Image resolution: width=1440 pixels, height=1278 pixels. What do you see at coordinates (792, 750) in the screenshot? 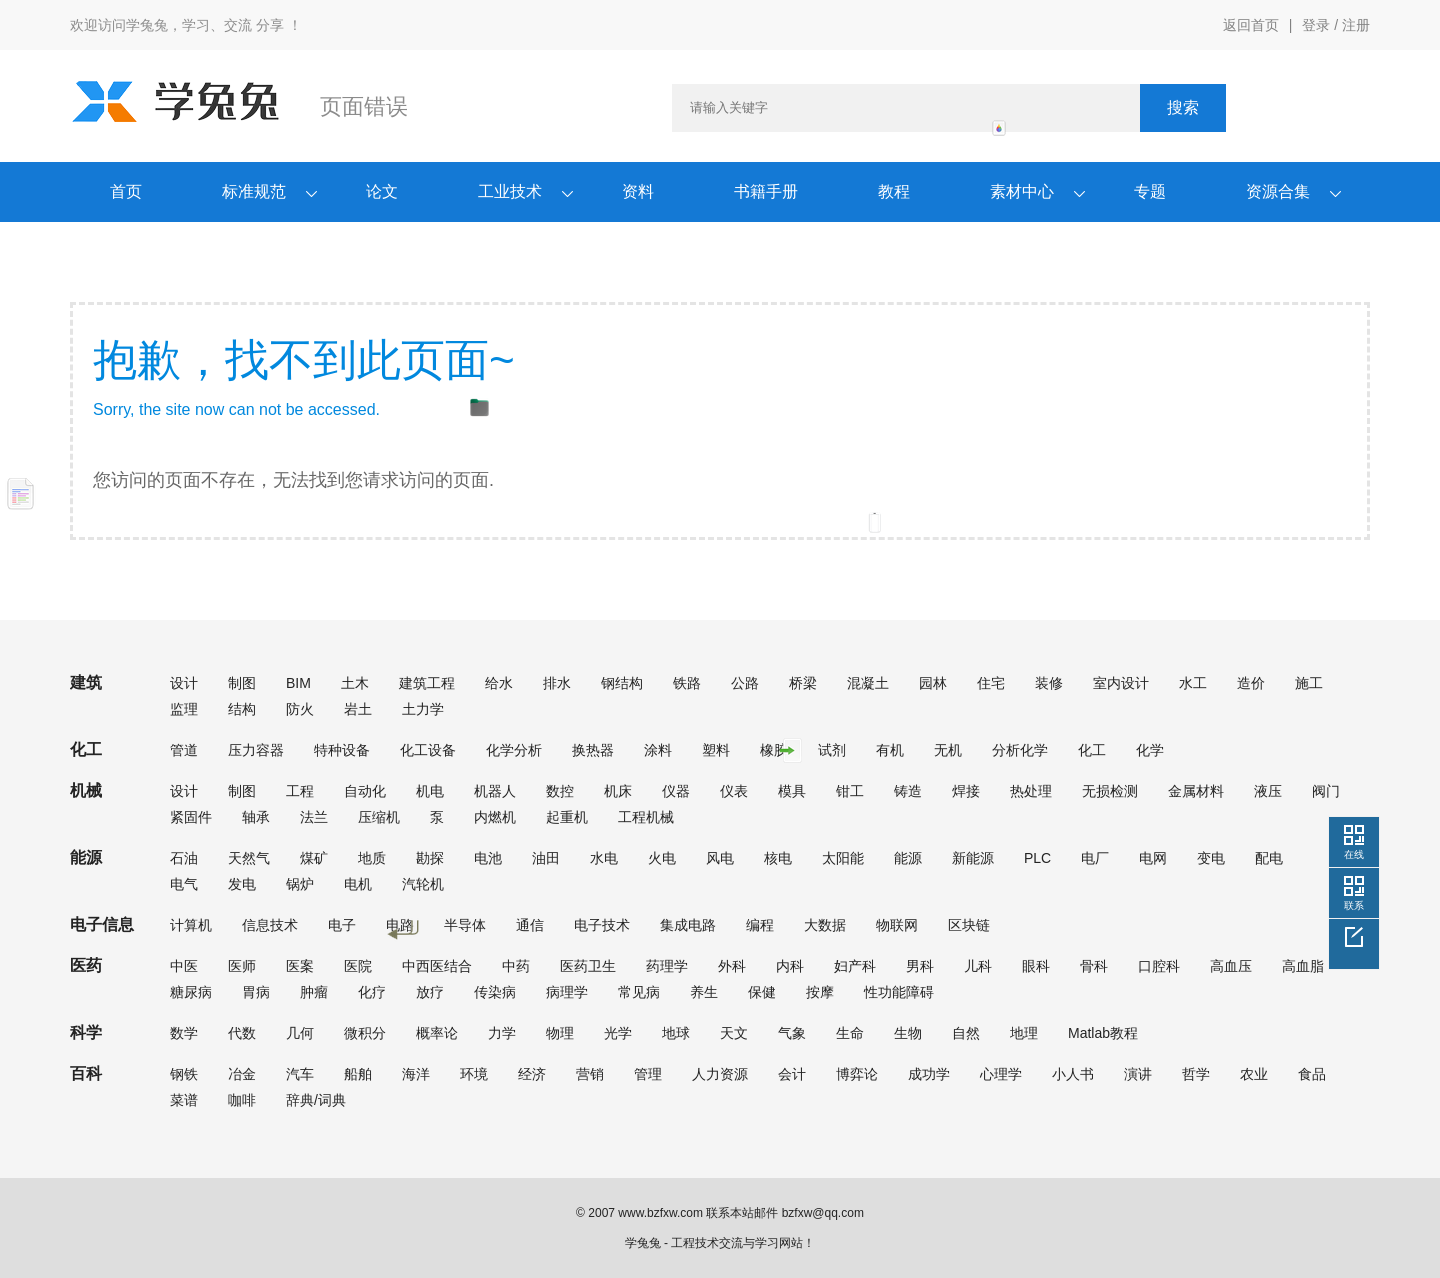
I see `import a document or file` at bounding box center [792, 750].